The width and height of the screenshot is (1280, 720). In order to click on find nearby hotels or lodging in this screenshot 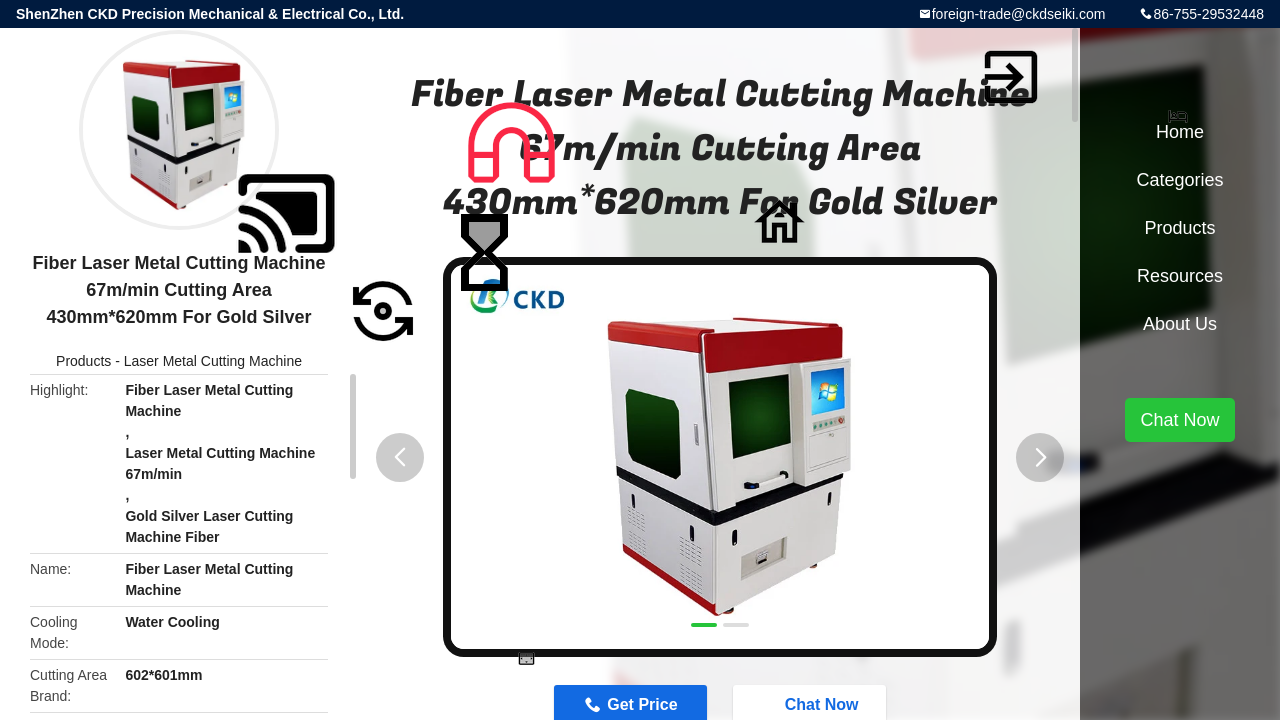, I will do `click(1178, 116)`.